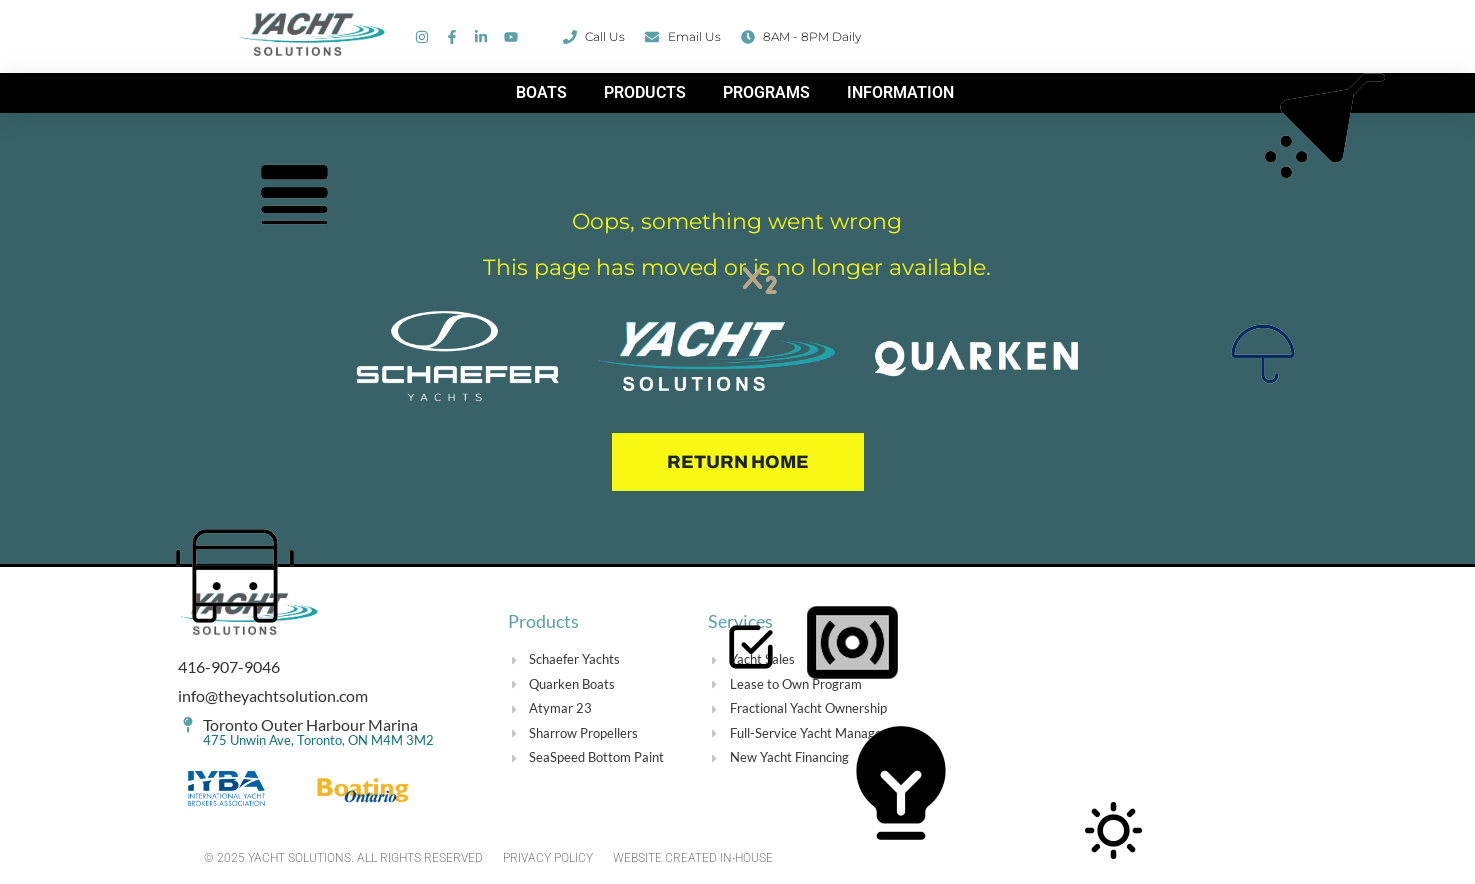 This screenshot has height=884, width=1475. Describe the element at coordinates (1323, 120) in the screenshot. I see `filter or sort content` at that location.